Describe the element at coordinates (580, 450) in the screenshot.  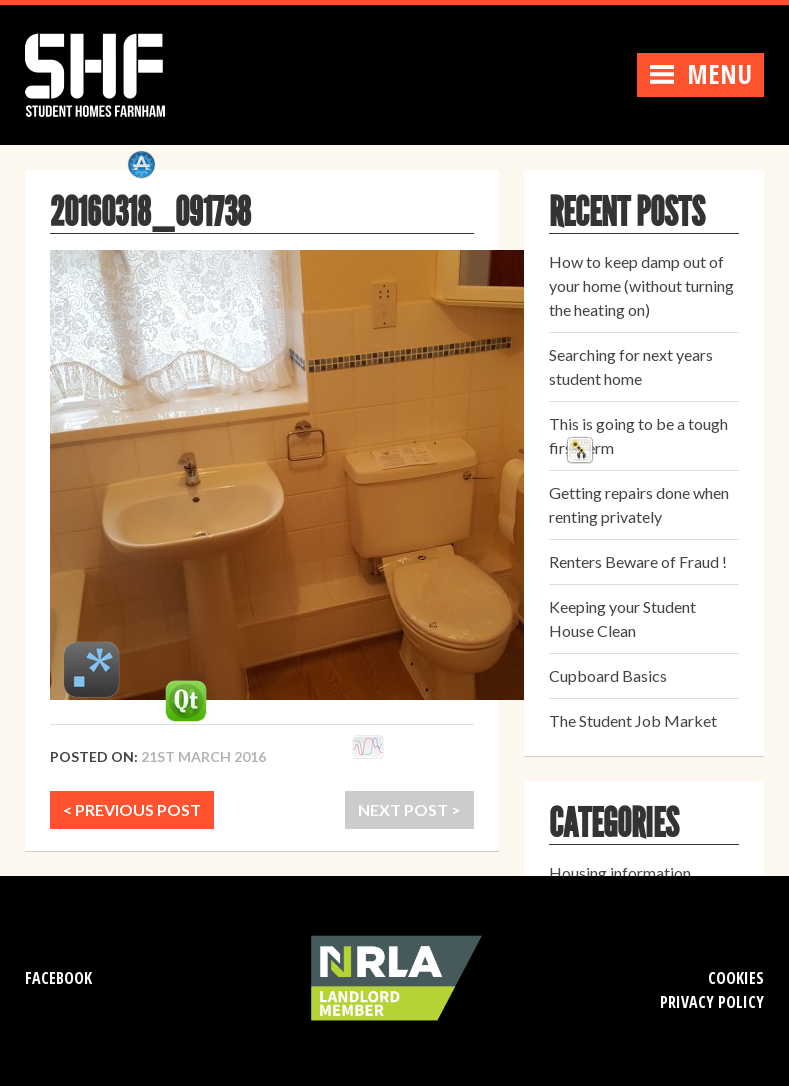
I see `open gnome builder development environment` at that location.